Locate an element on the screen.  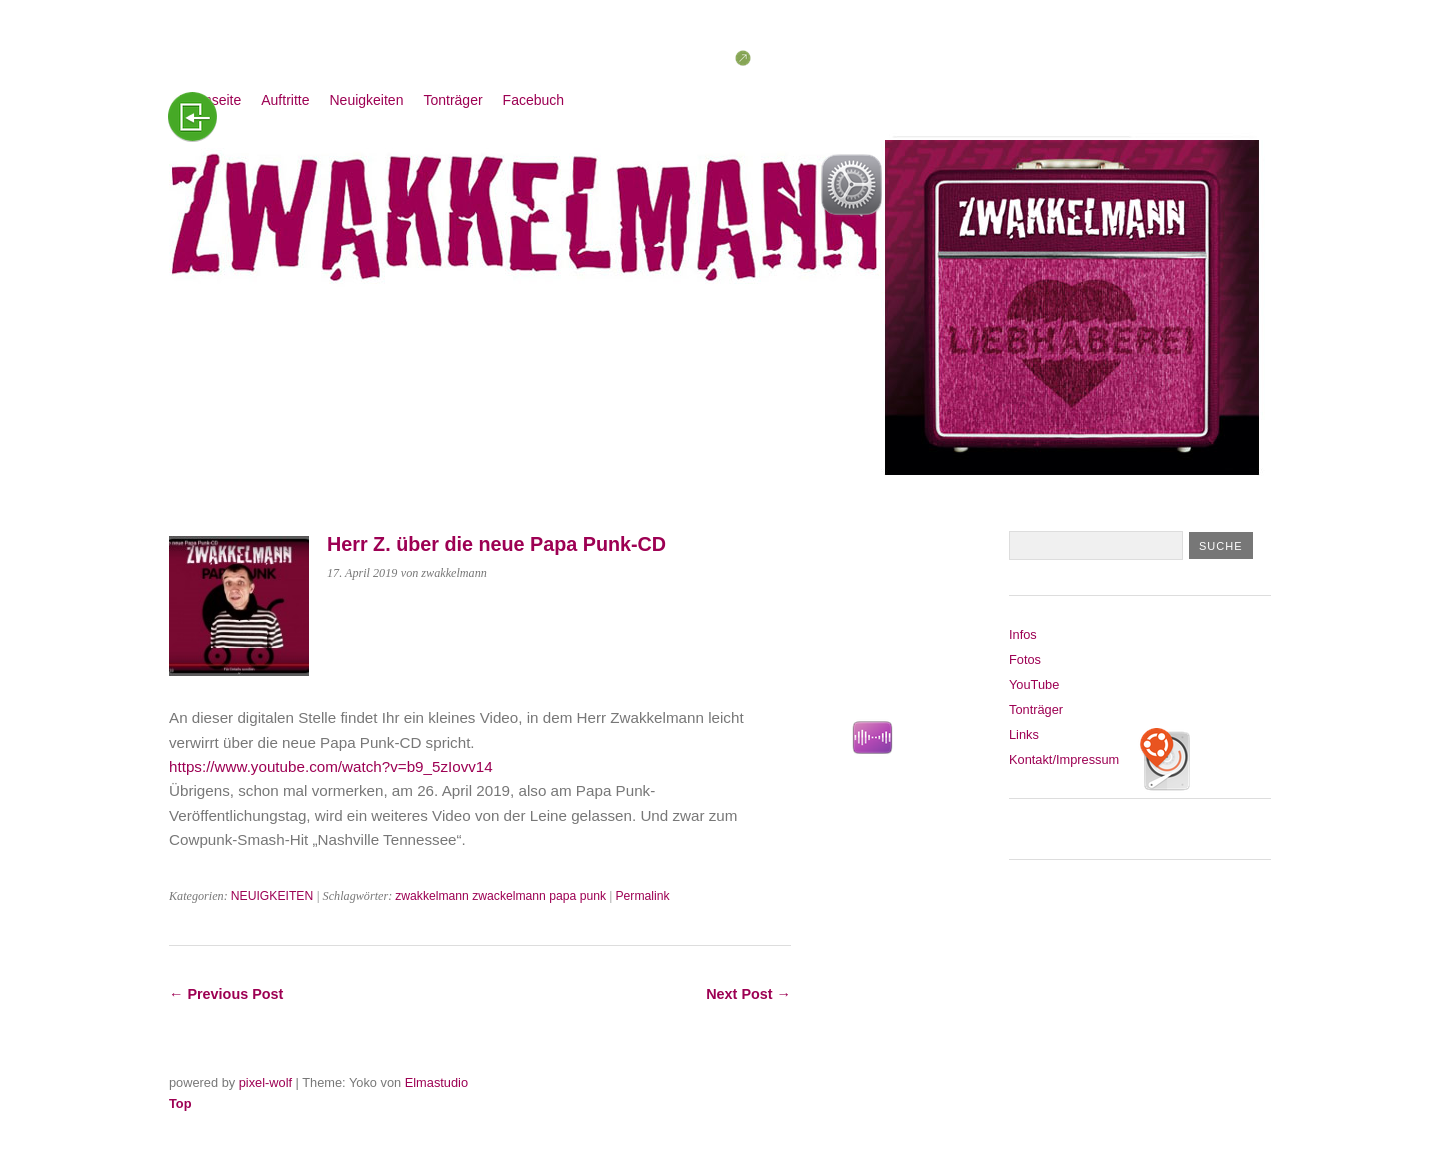
launch the ubiquity installer for ubuntu is located at coordinates (1167, 761).